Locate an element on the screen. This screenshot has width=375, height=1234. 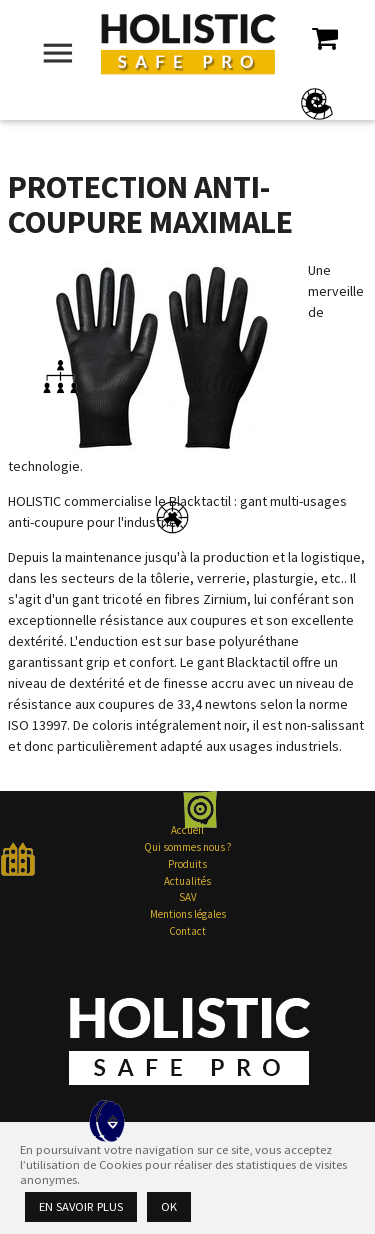
view fossil collection or paleontology items is located at coordinates (317, 104).